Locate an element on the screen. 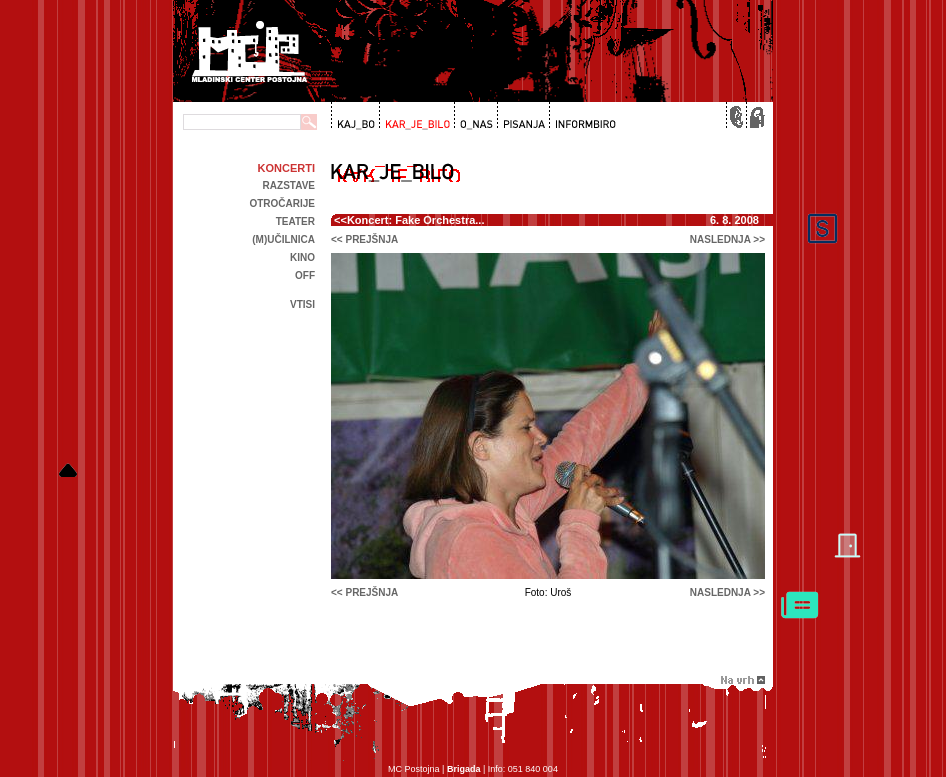  exit or log out of the application is located at coordinates (847, 545).